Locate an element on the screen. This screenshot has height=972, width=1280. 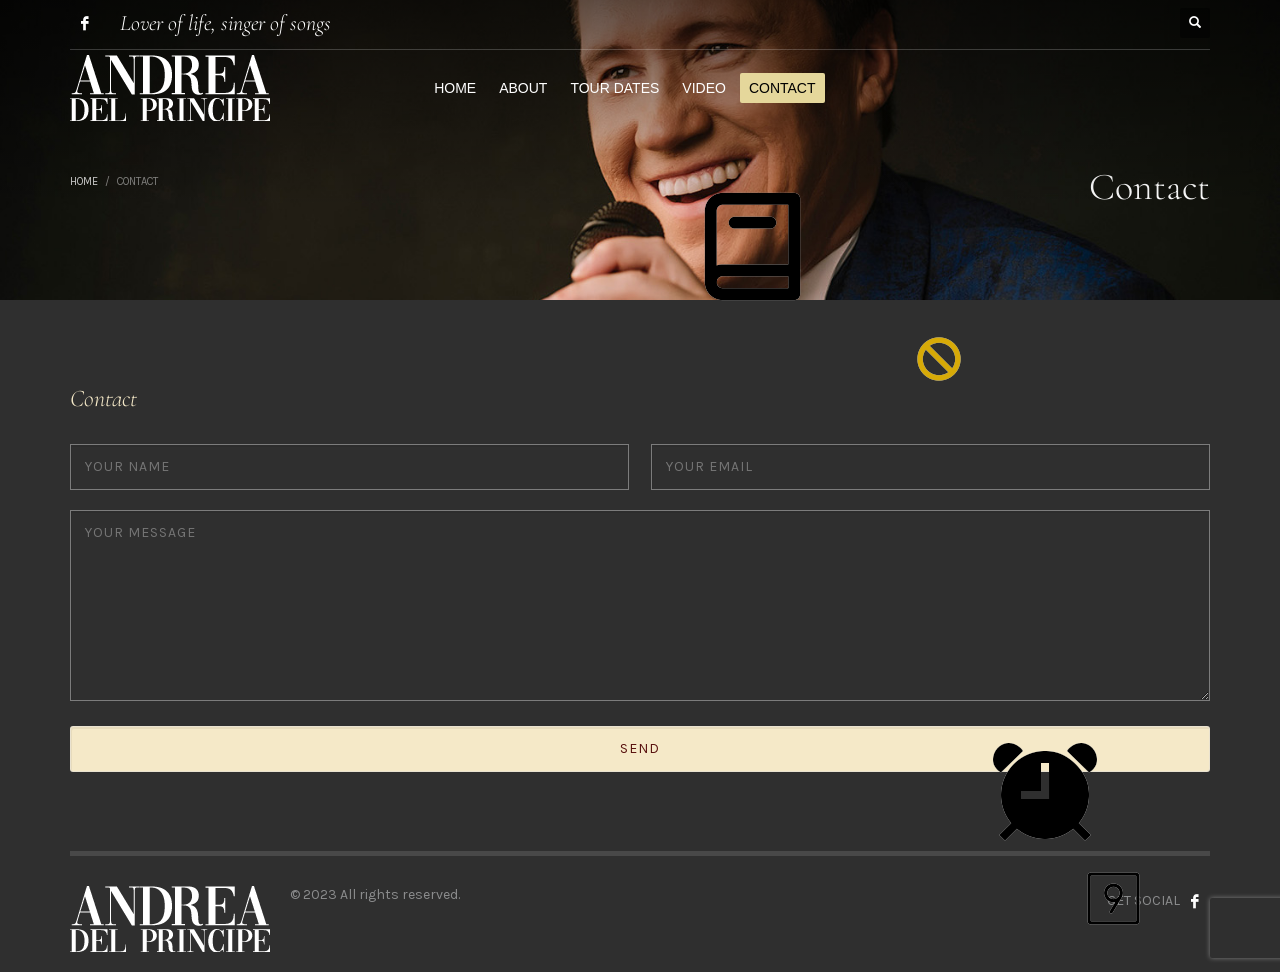
cancel or abort current action is located at coordinates (939, 359).